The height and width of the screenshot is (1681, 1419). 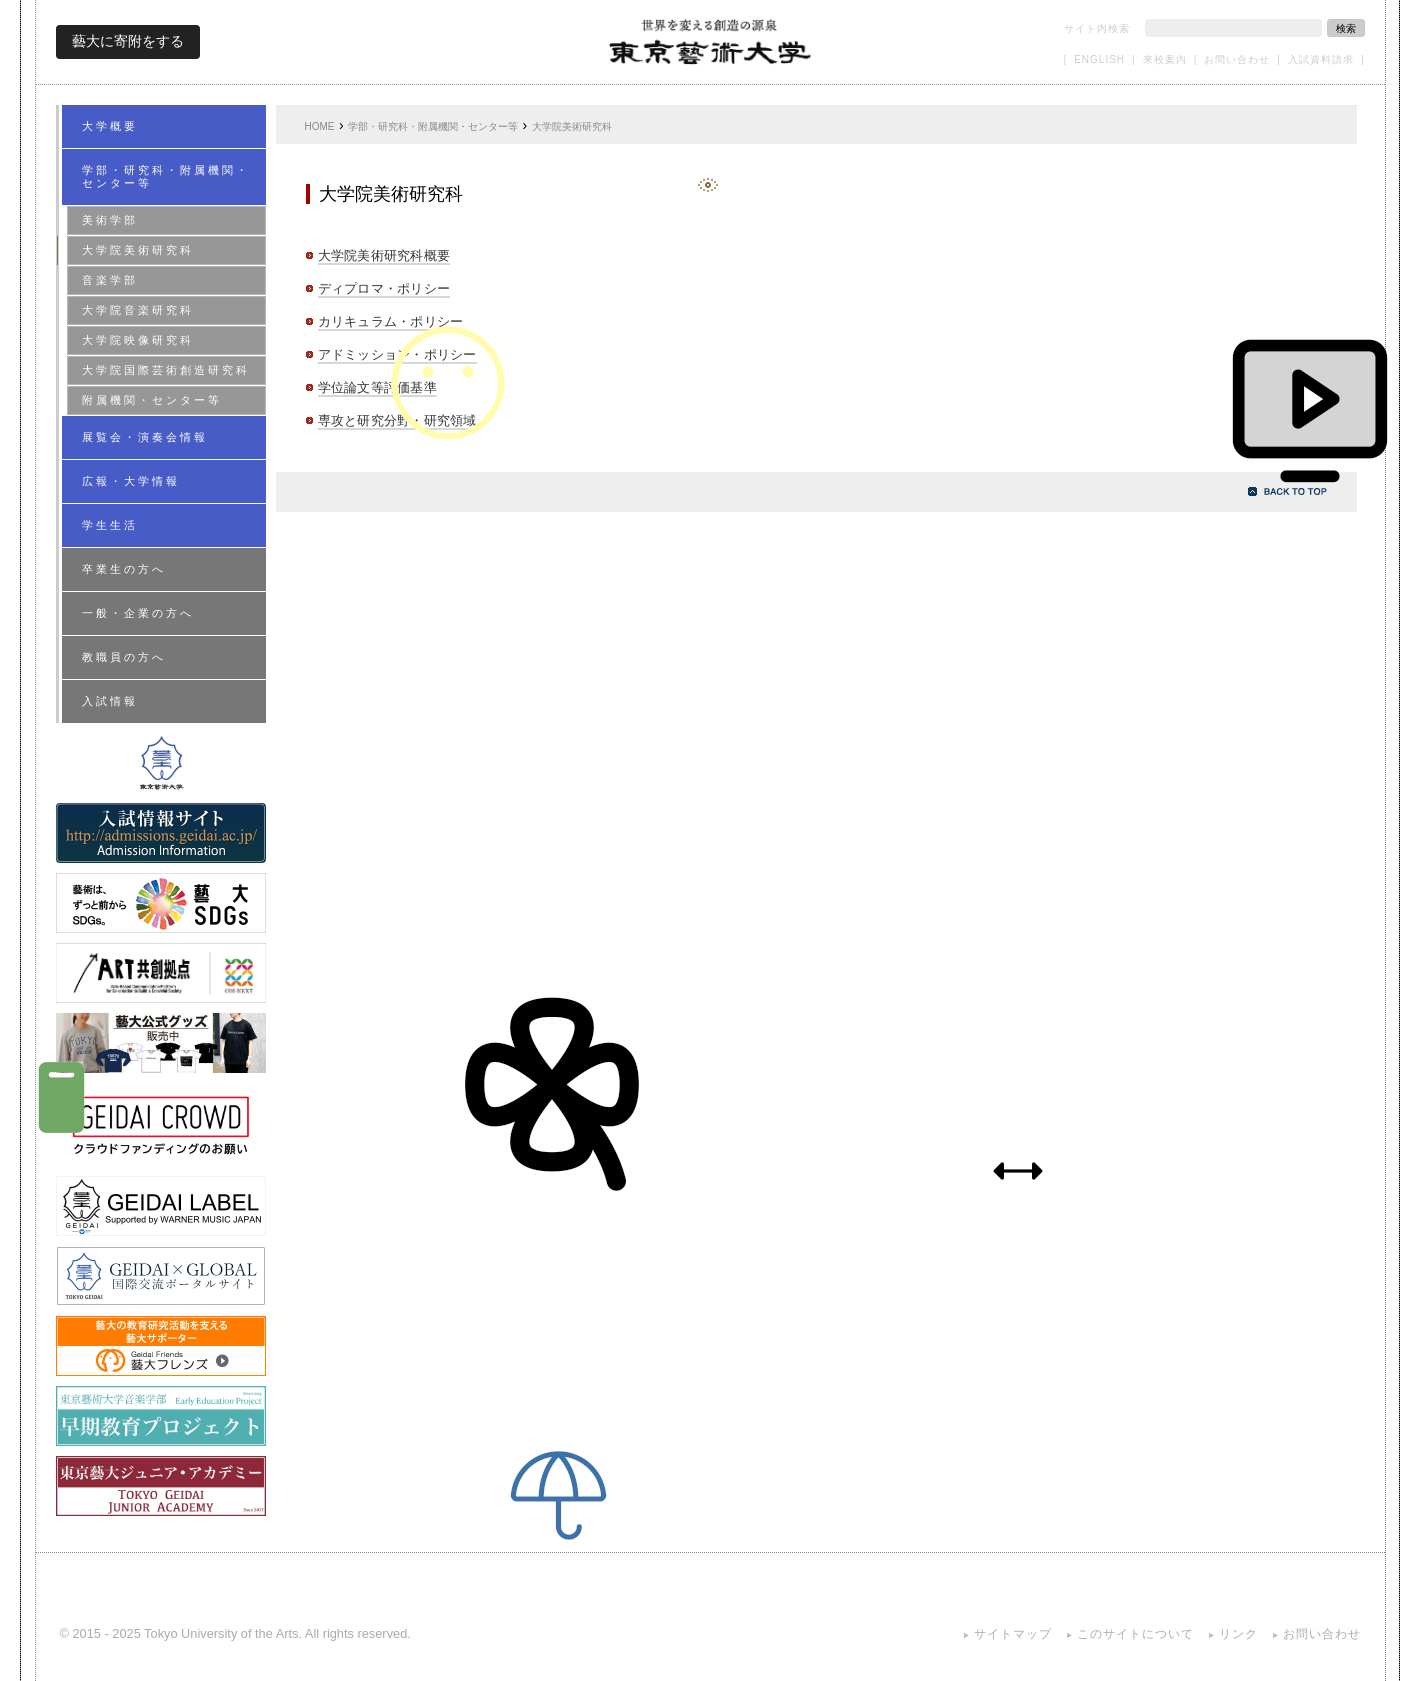 What do you see at coordinates (1018, 1171) in the screenshot?
I see `resize element horizontally` at bounding box center [1018, 1171].